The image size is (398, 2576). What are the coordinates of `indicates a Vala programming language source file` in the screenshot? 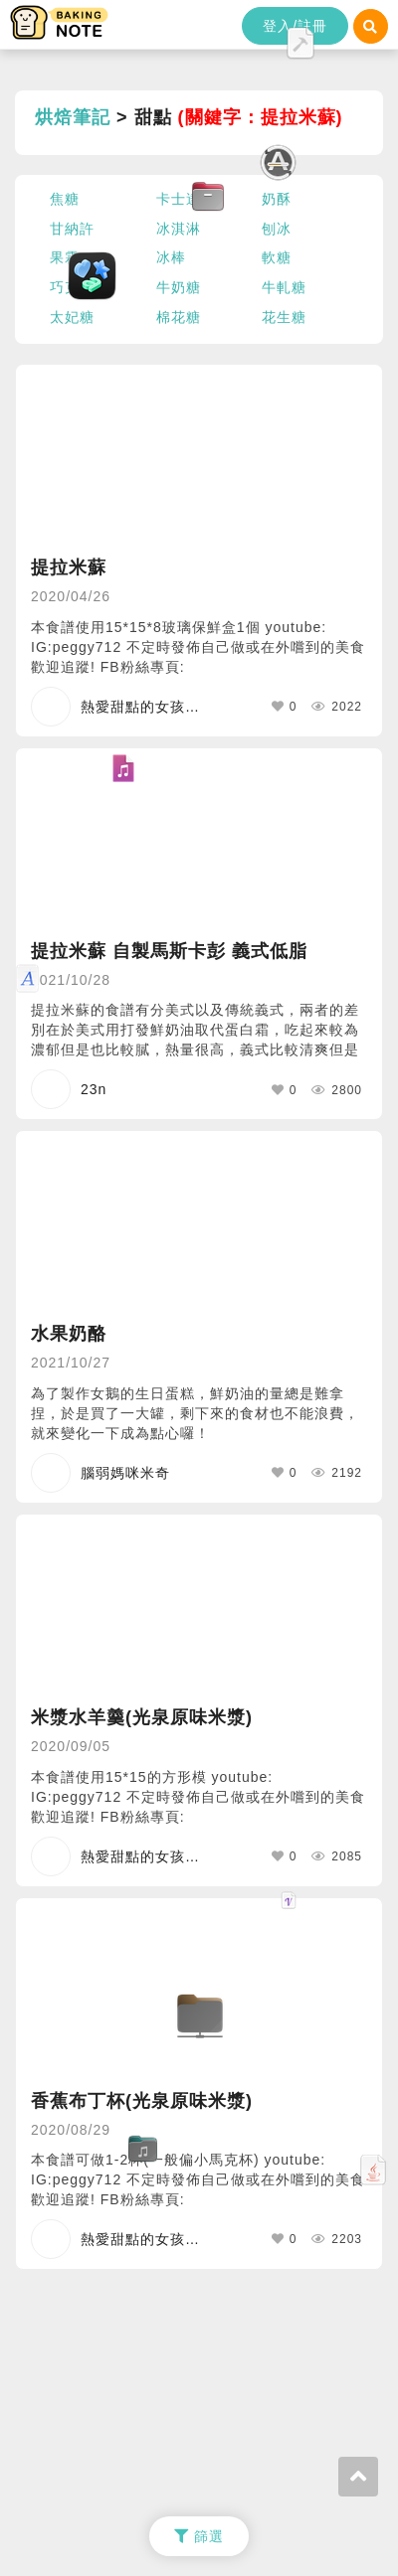 It's located at (289, 1900).